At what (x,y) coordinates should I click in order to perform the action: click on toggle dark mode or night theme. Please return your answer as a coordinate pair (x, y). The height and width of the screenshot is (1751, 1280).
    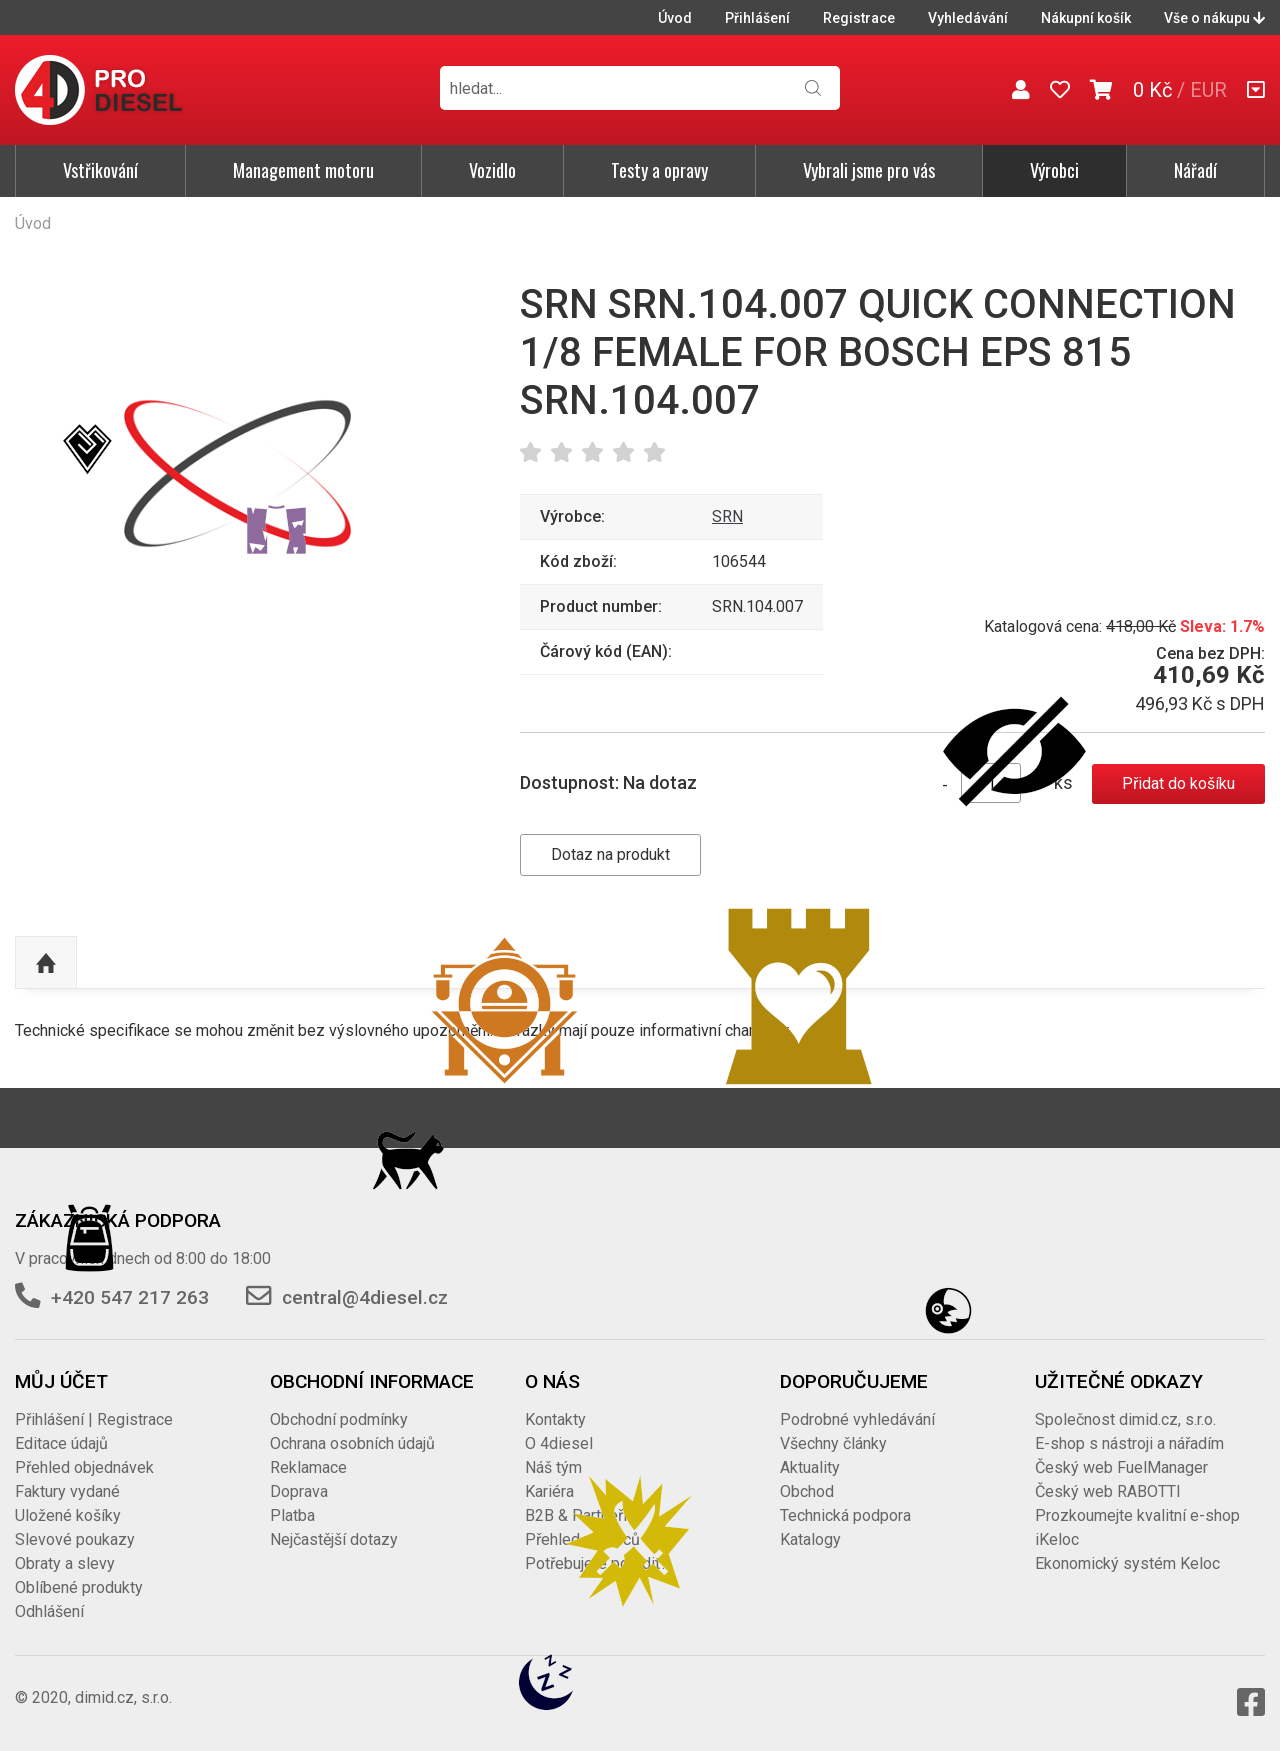
    Looking at the image, I should click on (948, 1310).